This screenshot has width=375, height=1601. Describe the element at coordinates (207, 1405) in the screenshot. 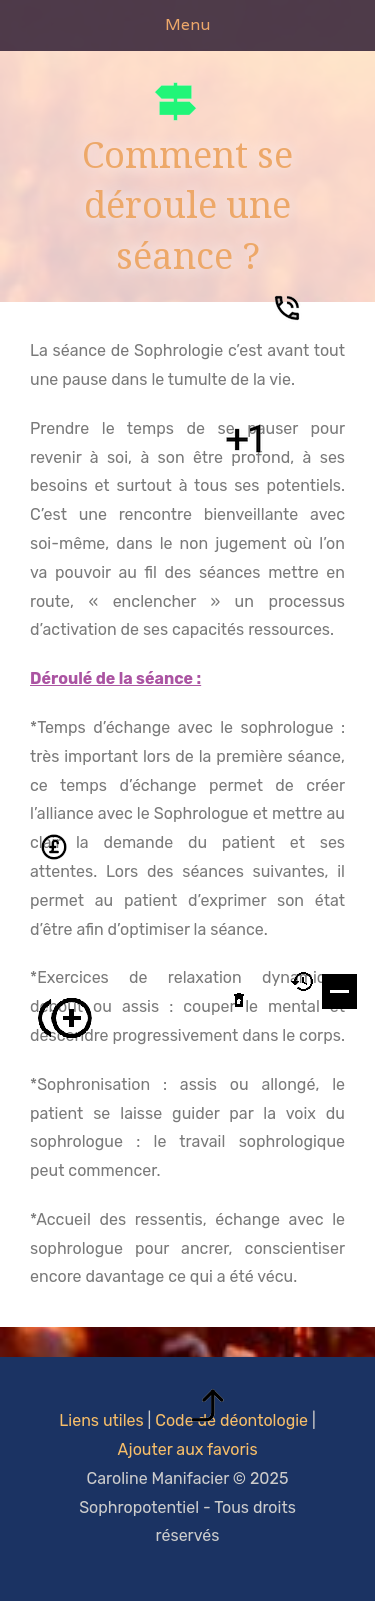

I see `navigate forward and up in a hierarchy` at that location.